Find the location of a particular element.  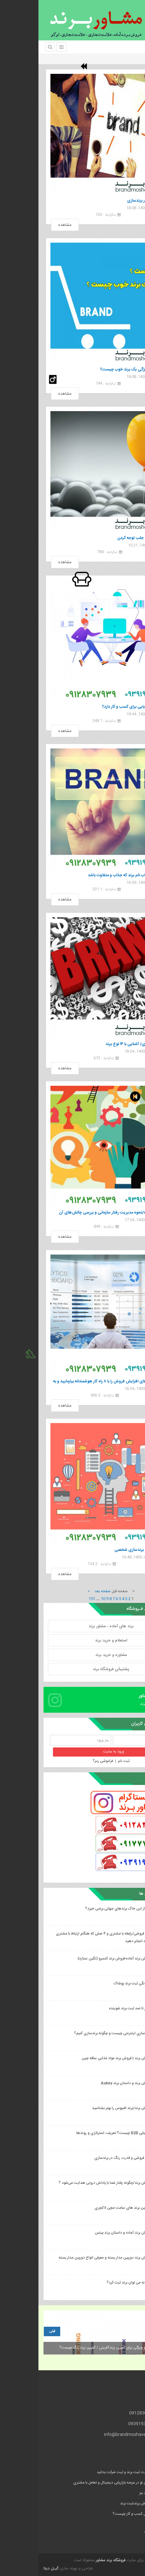

skip to previous track or beginning is located at coordinates (84, 66).